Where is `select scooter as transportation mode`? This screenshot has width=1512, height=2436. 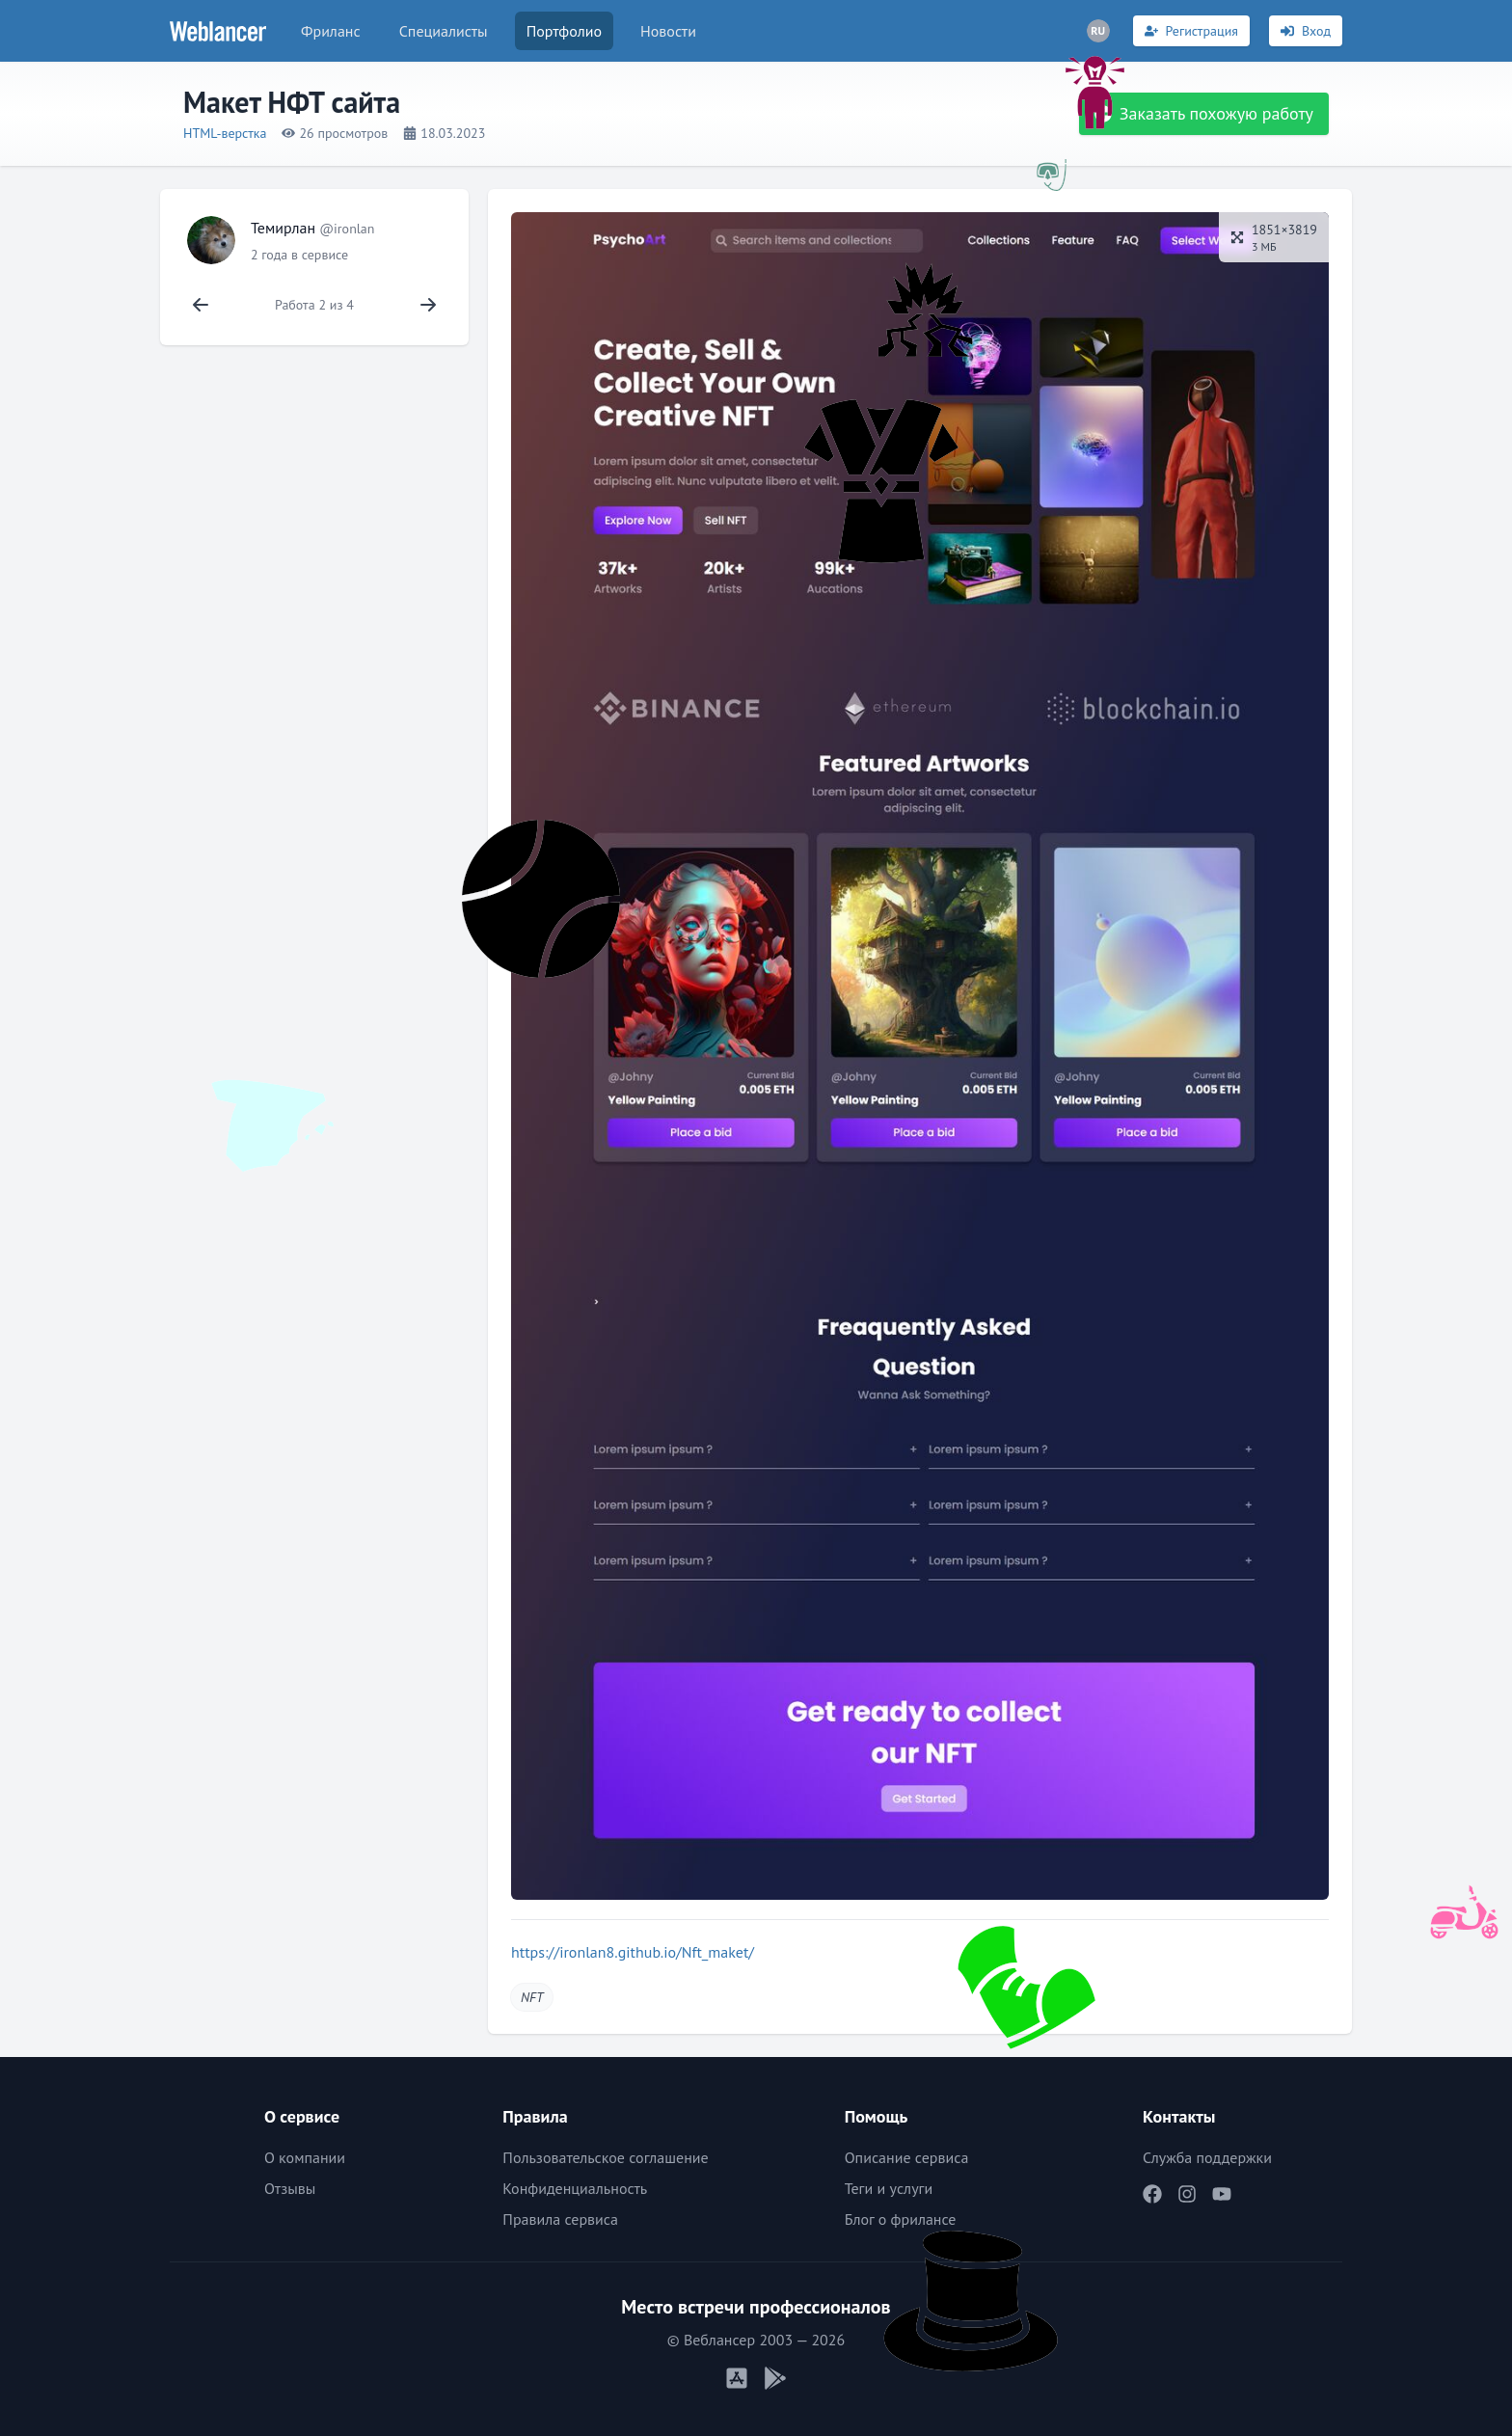 select scooter as transportation mode is located at coordinates (1464, 1911).